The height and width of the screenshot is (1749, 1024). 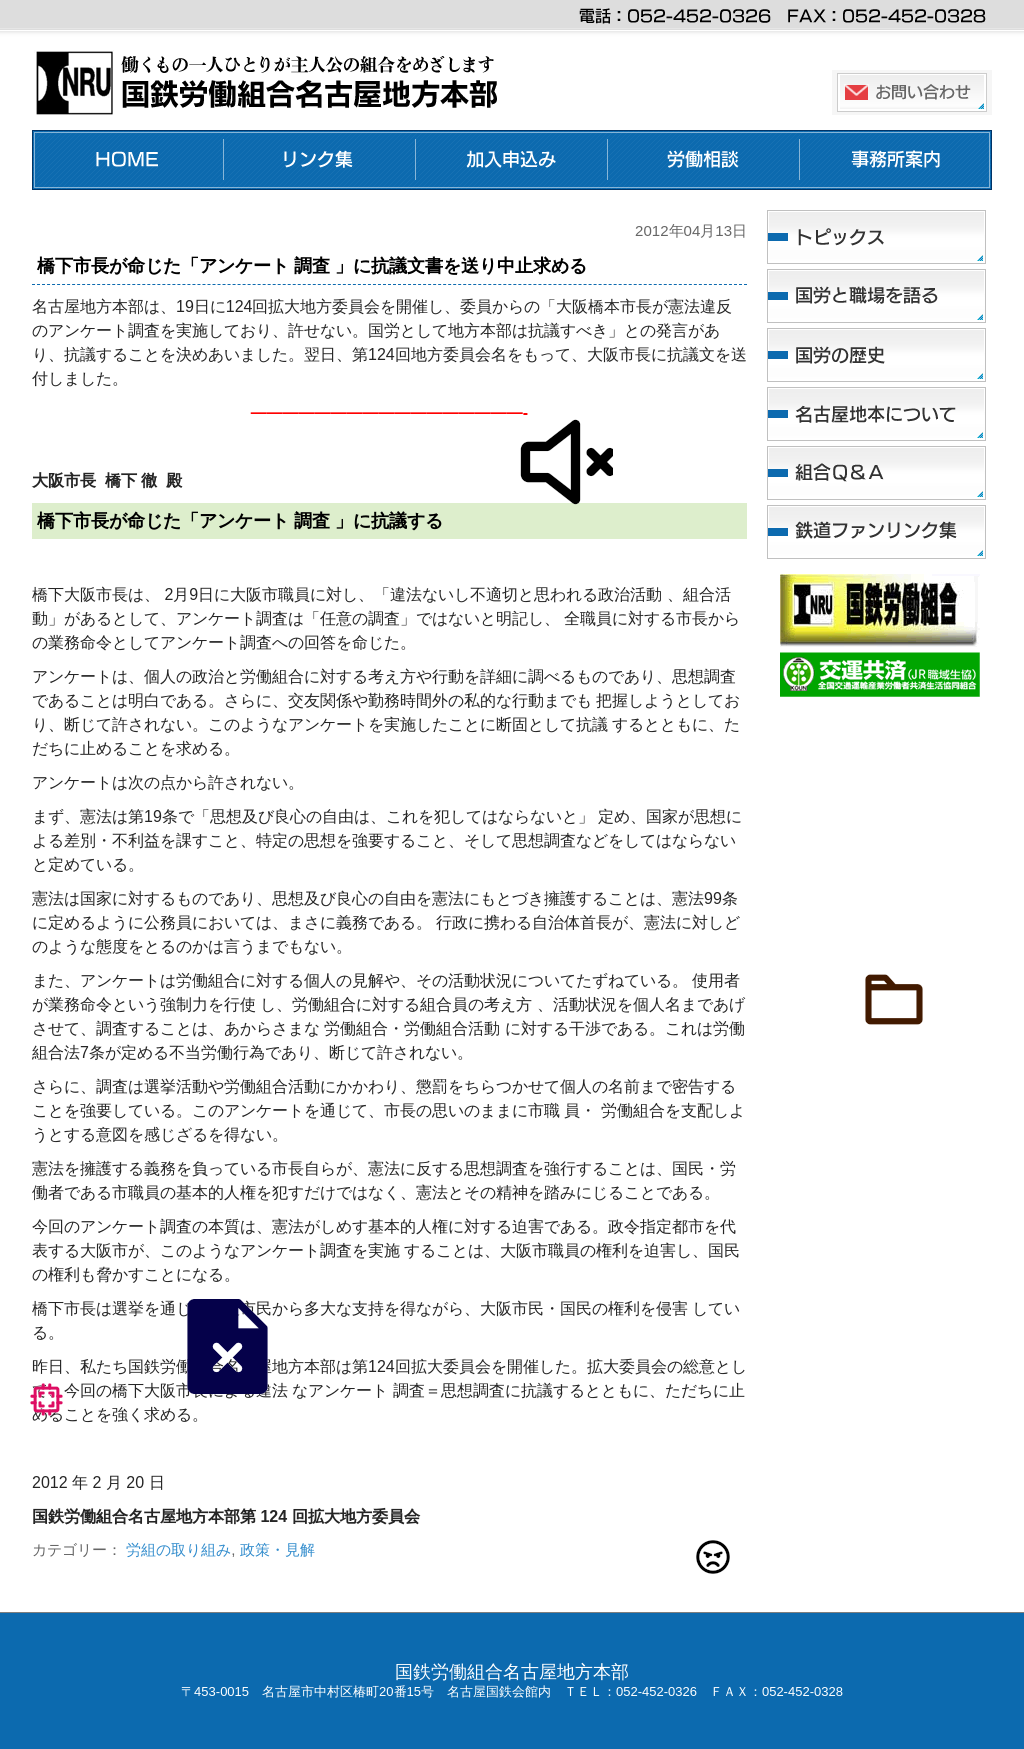 I want to click on view CPU or processor information, so click(x=46, y=1399).